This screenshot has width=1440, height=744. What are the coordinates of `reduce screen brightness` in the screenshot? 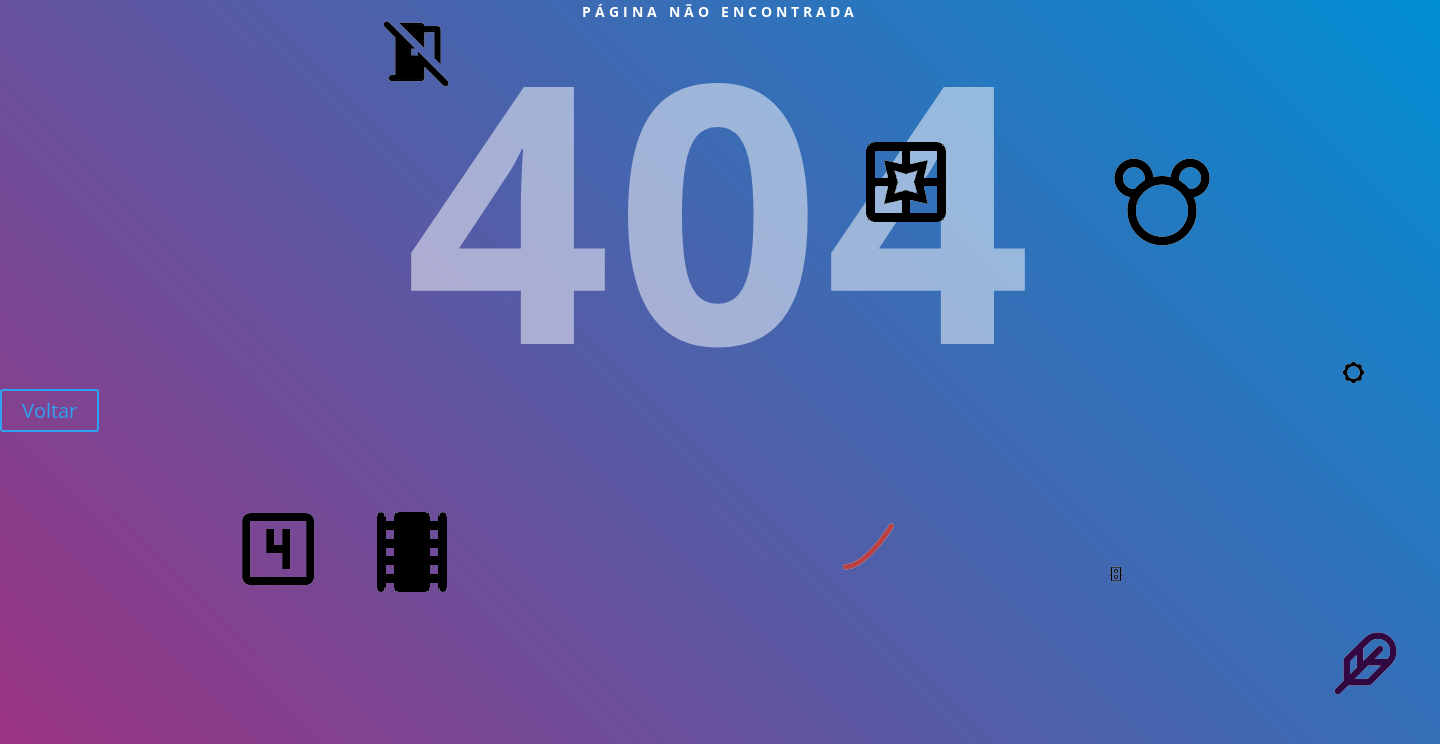 It's located at (1353, 372).